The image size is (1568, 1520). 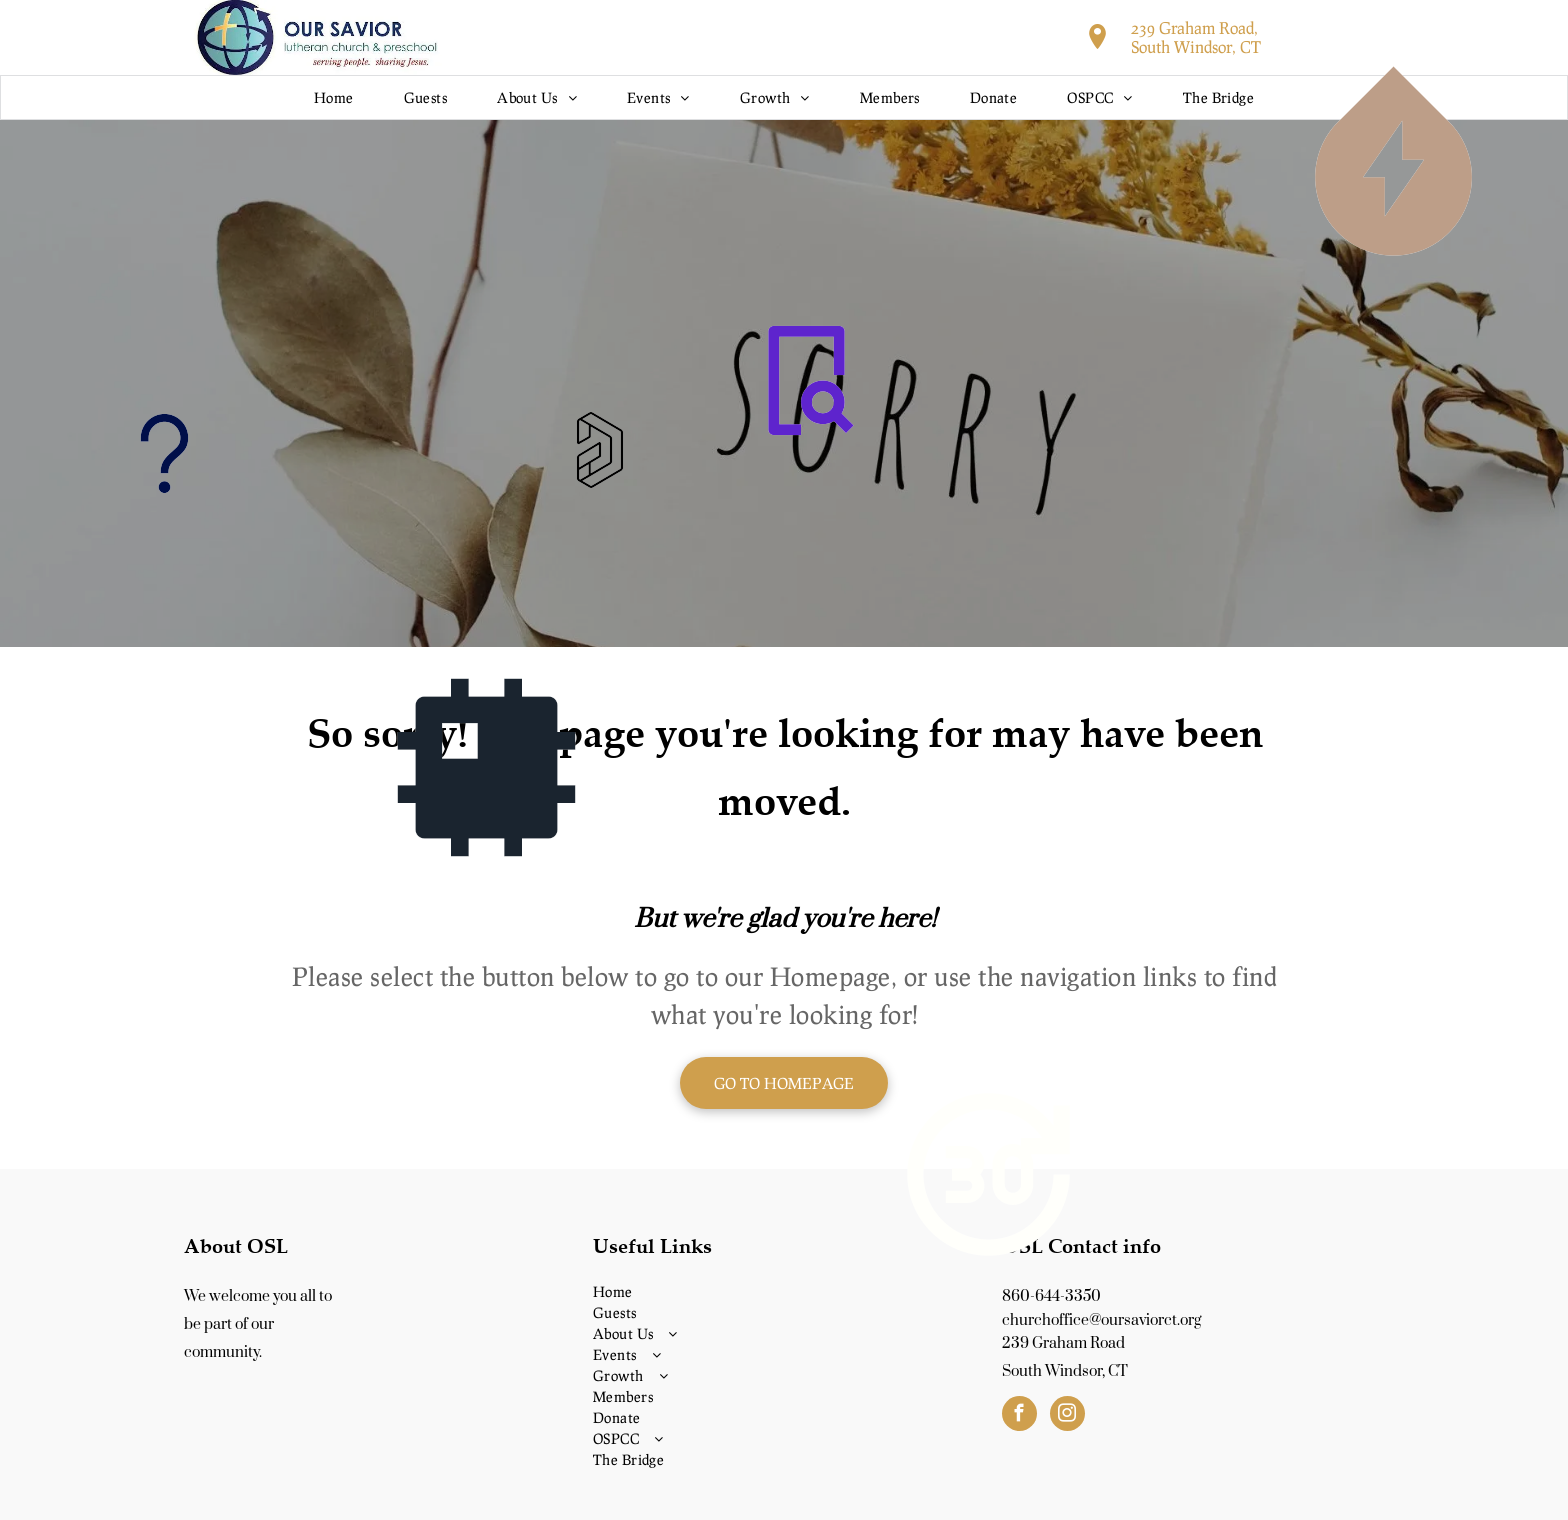 What do you see at coordinates (1393, 168) in the screenshot?
I see `hydroelectric power or water energy indicator` at bounding box center [1393, 168].